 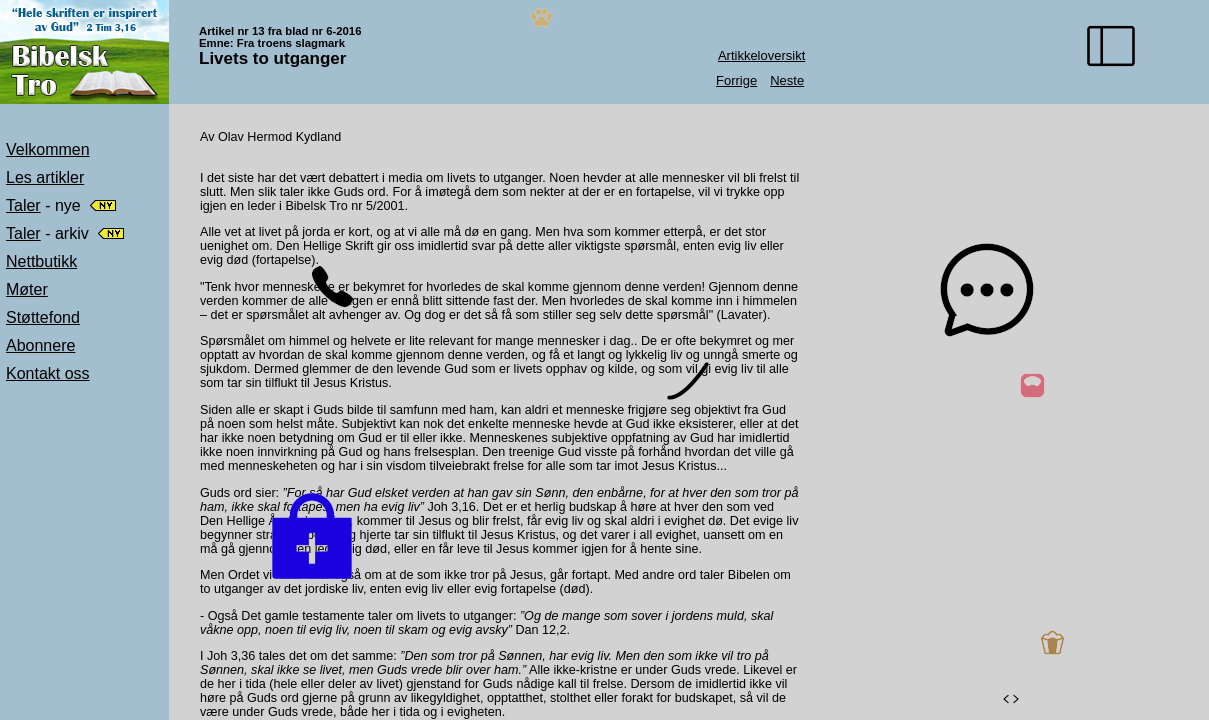 I want to click on access pet-related features or settings, so click(x=541, y=17).